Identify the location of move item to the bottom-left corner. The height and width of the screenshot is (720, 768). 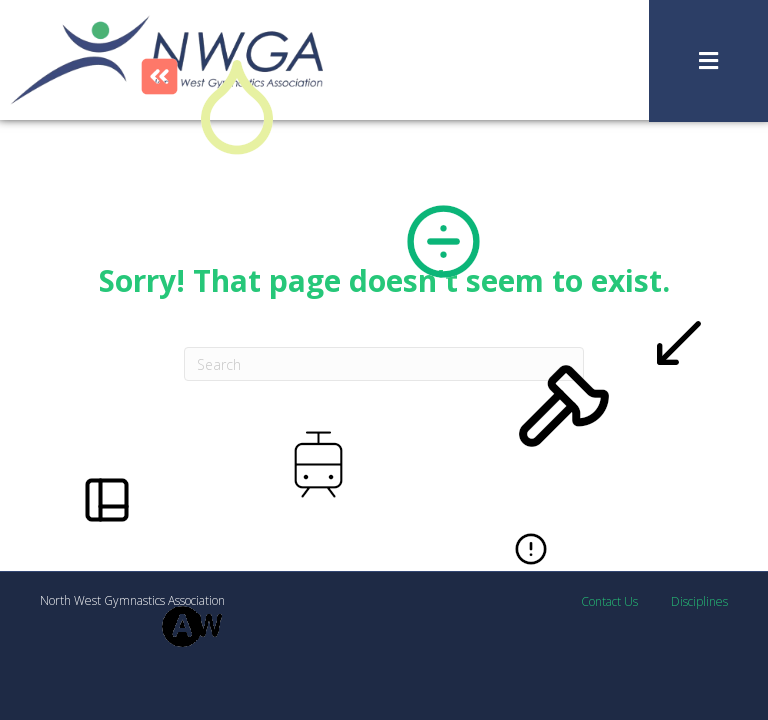
(679, 343).